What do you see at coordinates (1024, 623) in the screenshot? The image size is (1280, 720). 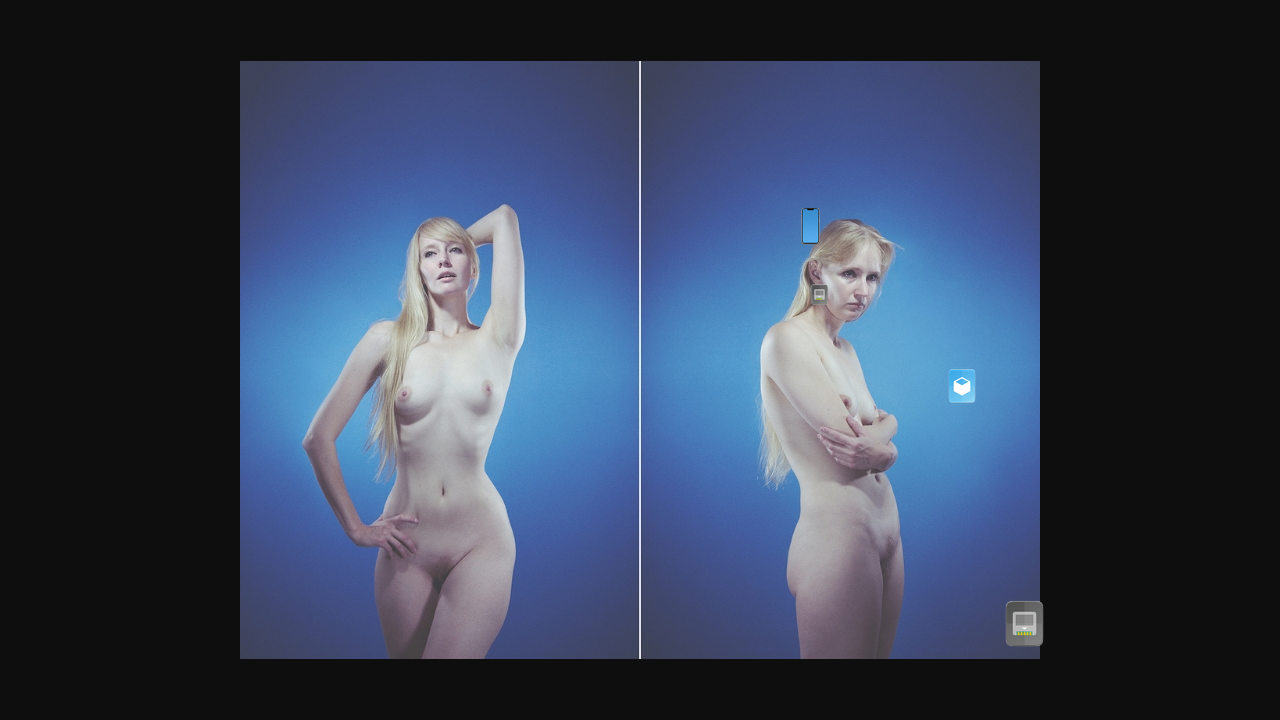 I see `indicates a retro game ROM file` at bounding box center [1024, 623].